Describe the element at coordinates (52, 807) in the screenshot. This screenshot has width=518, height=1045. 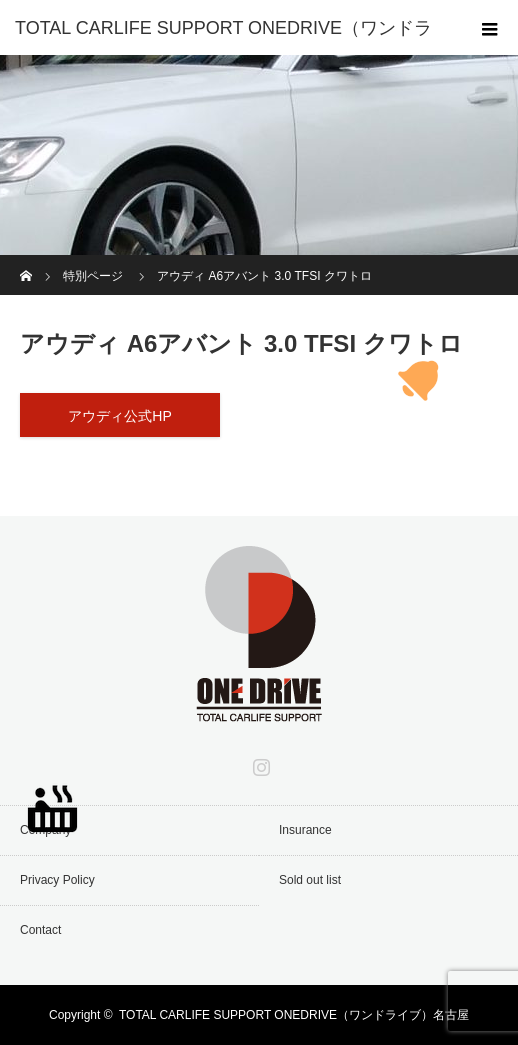
I see `view hot tub or spa amenities` at that location.